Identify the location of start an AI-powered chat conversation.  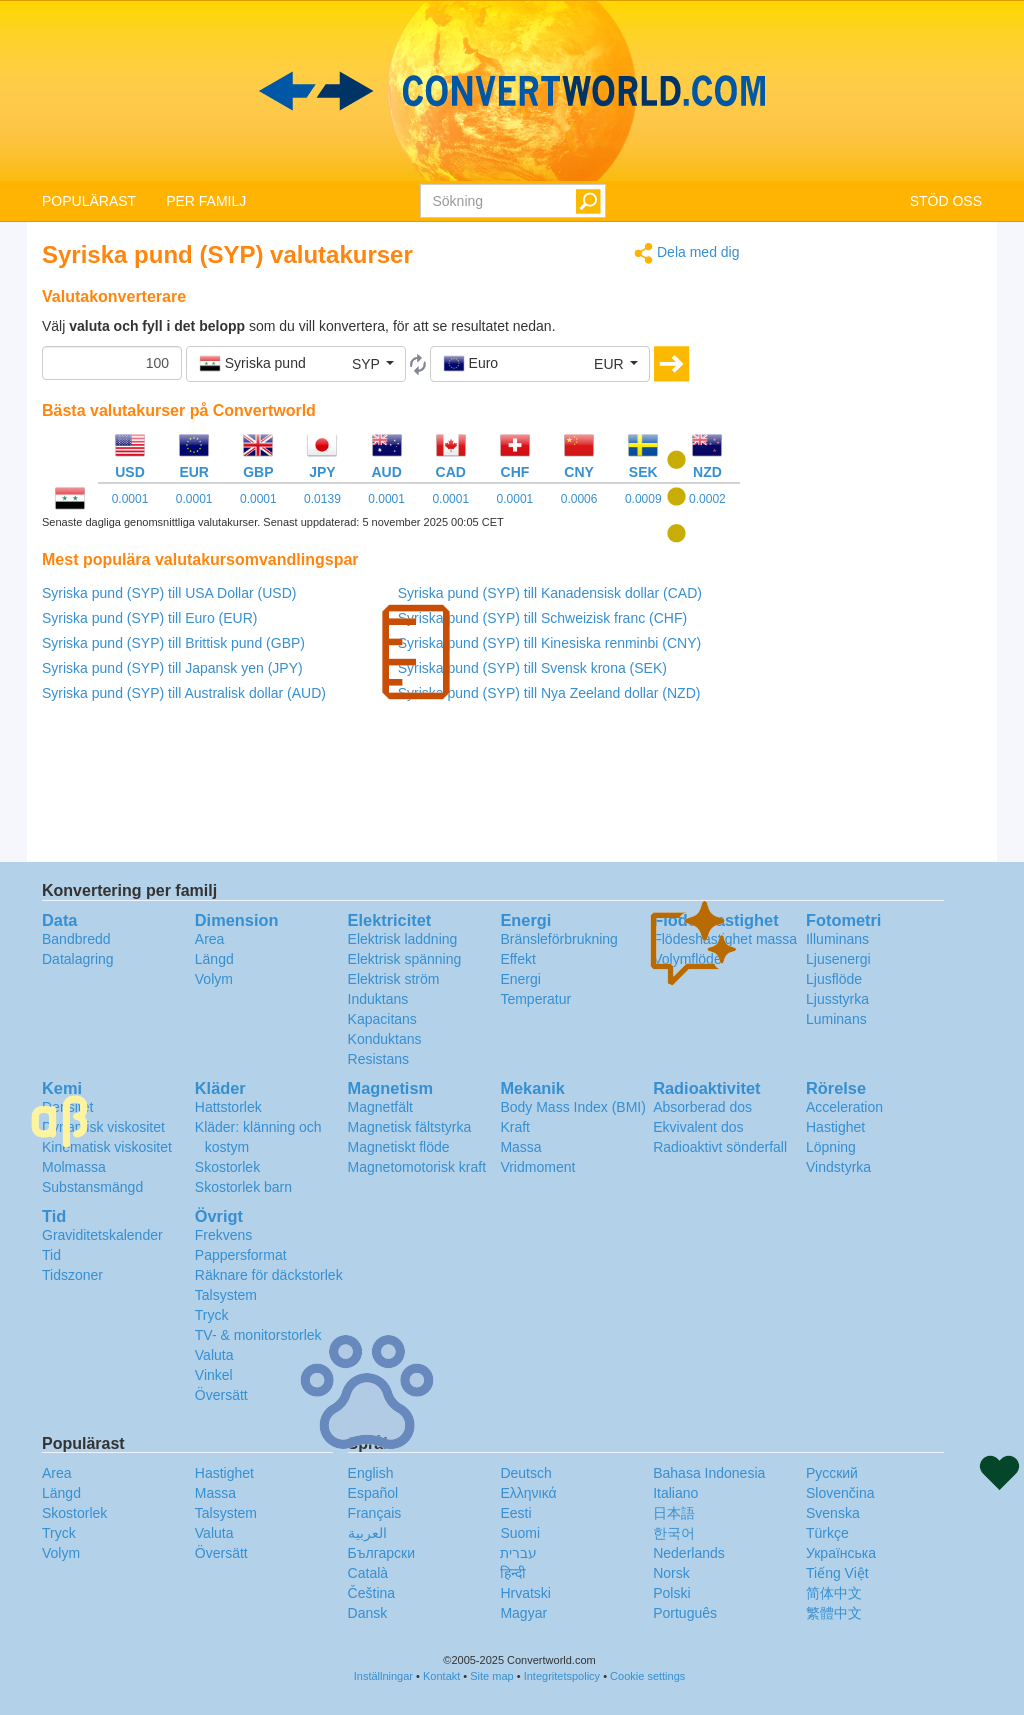
(690, 946).